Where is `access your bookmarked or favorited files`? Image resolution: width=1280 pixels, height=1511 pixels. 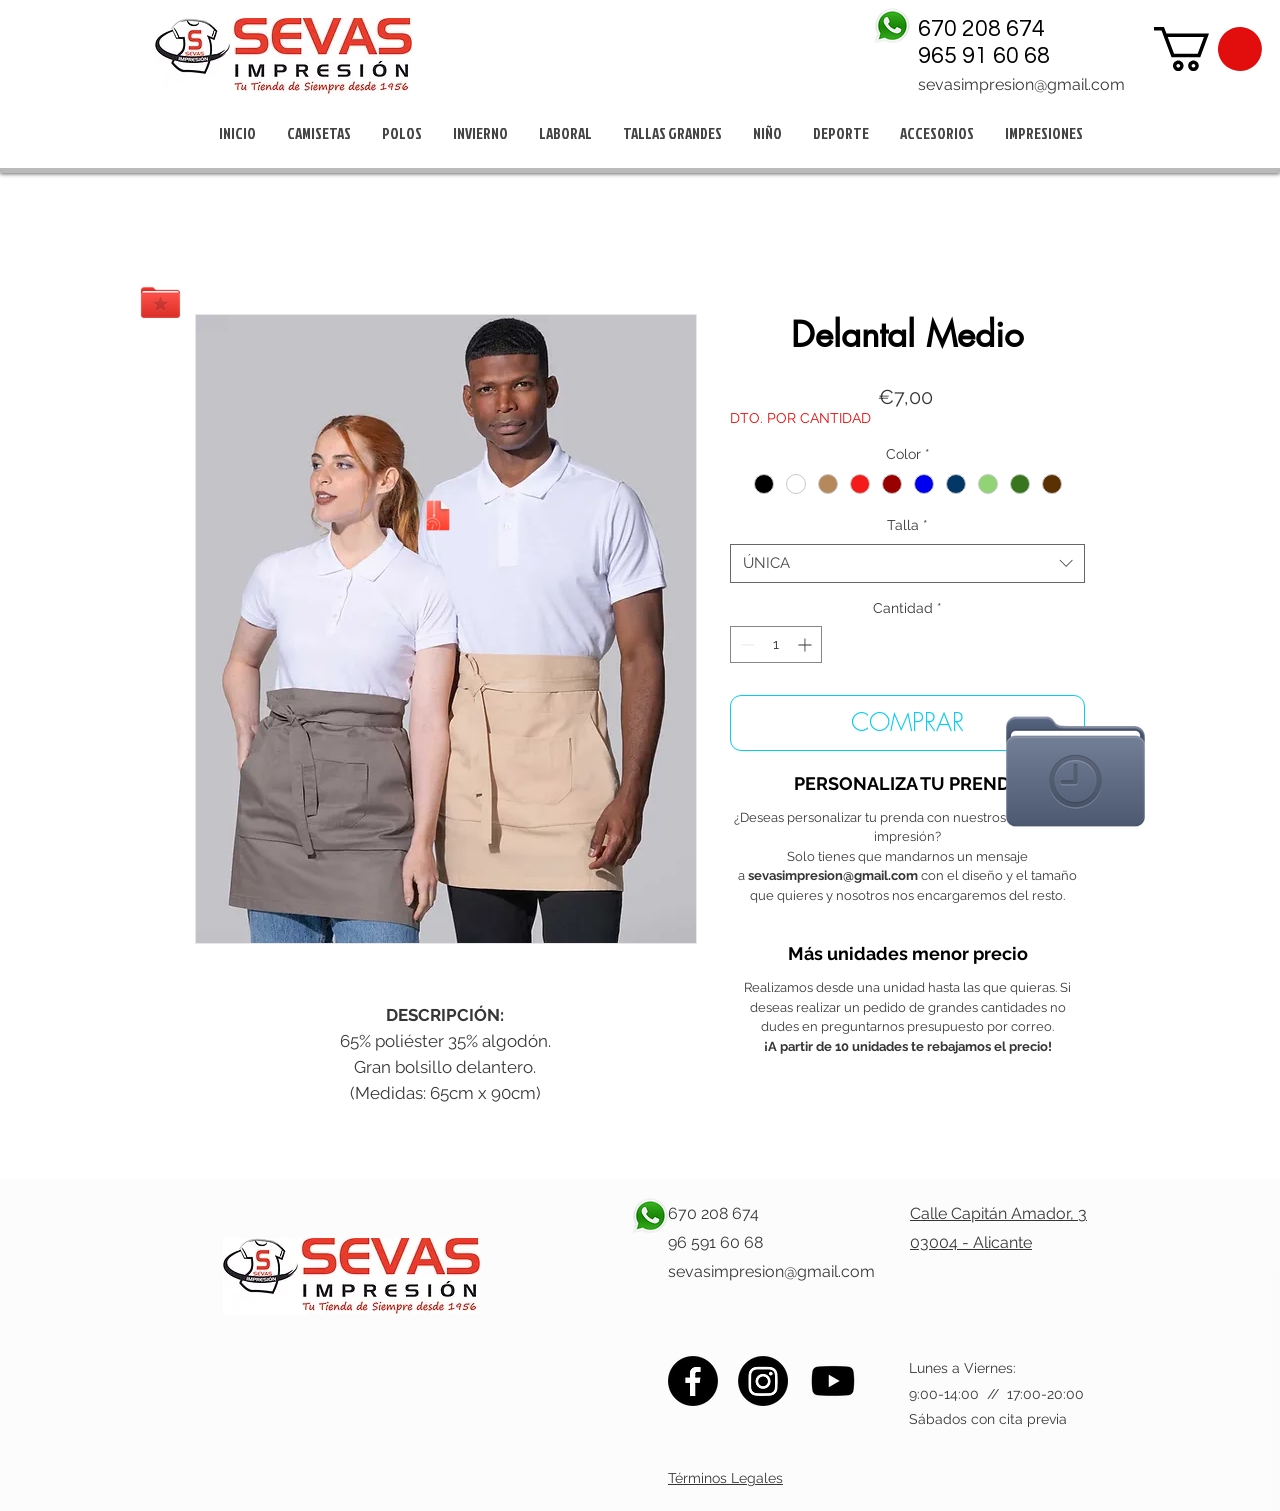 access your bookmarked or favorited files is located at coordinates (160, 302).